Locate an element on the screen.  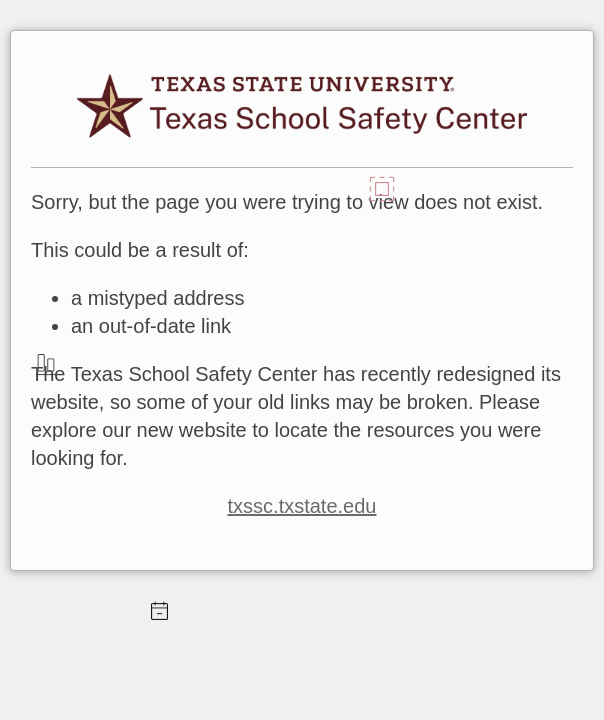
select all items is located at coordinates (382, 189).